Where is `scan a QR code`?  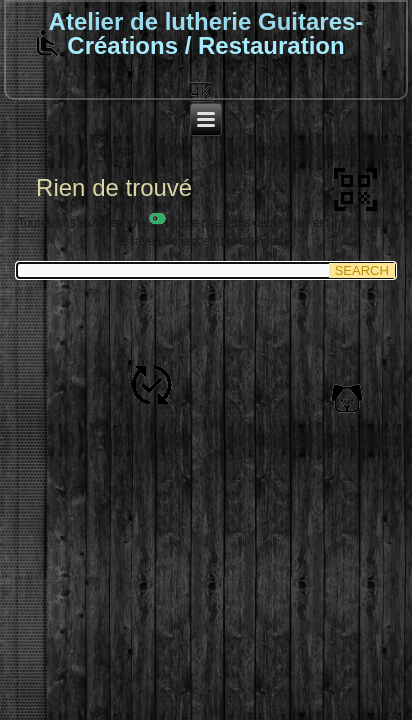
scan a QR code is located at coordinates (355, 189).